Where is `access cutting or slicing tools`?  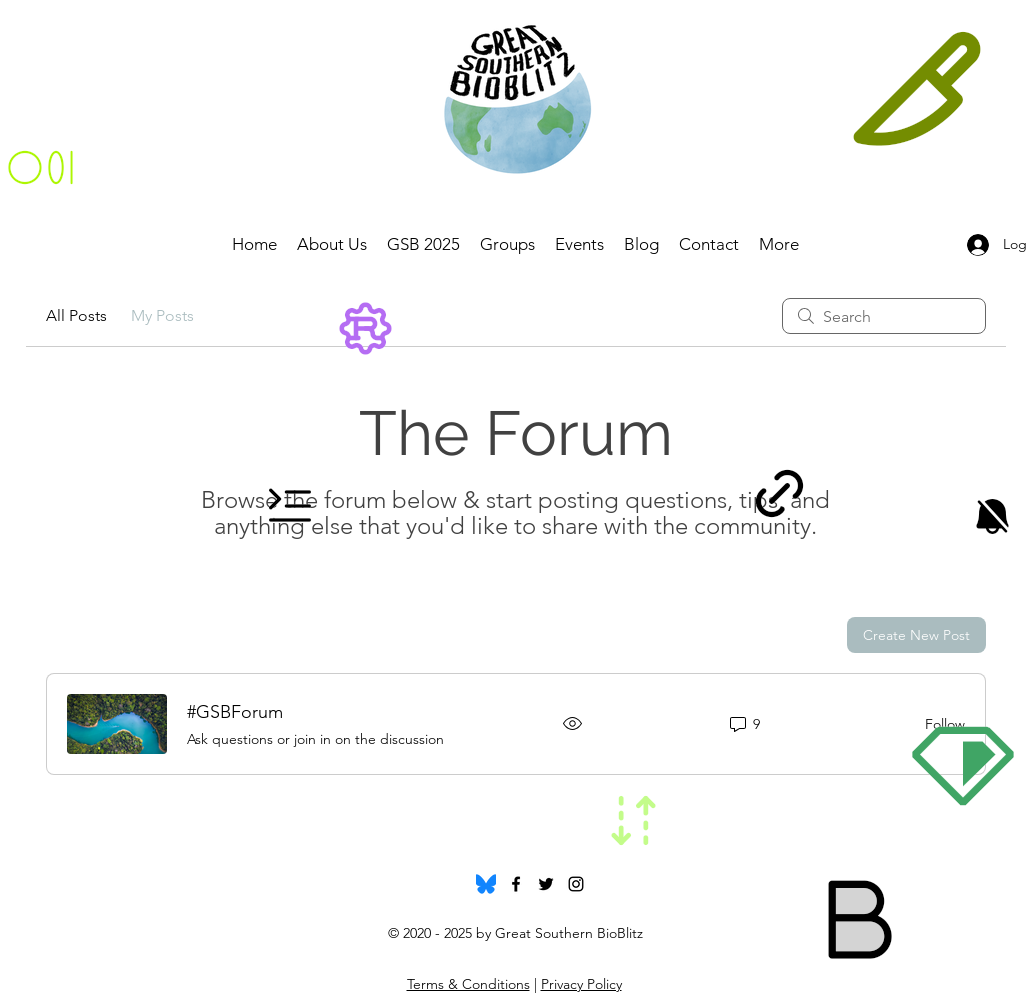
access cutting or slicing tools is located at coordinates (917, 91).